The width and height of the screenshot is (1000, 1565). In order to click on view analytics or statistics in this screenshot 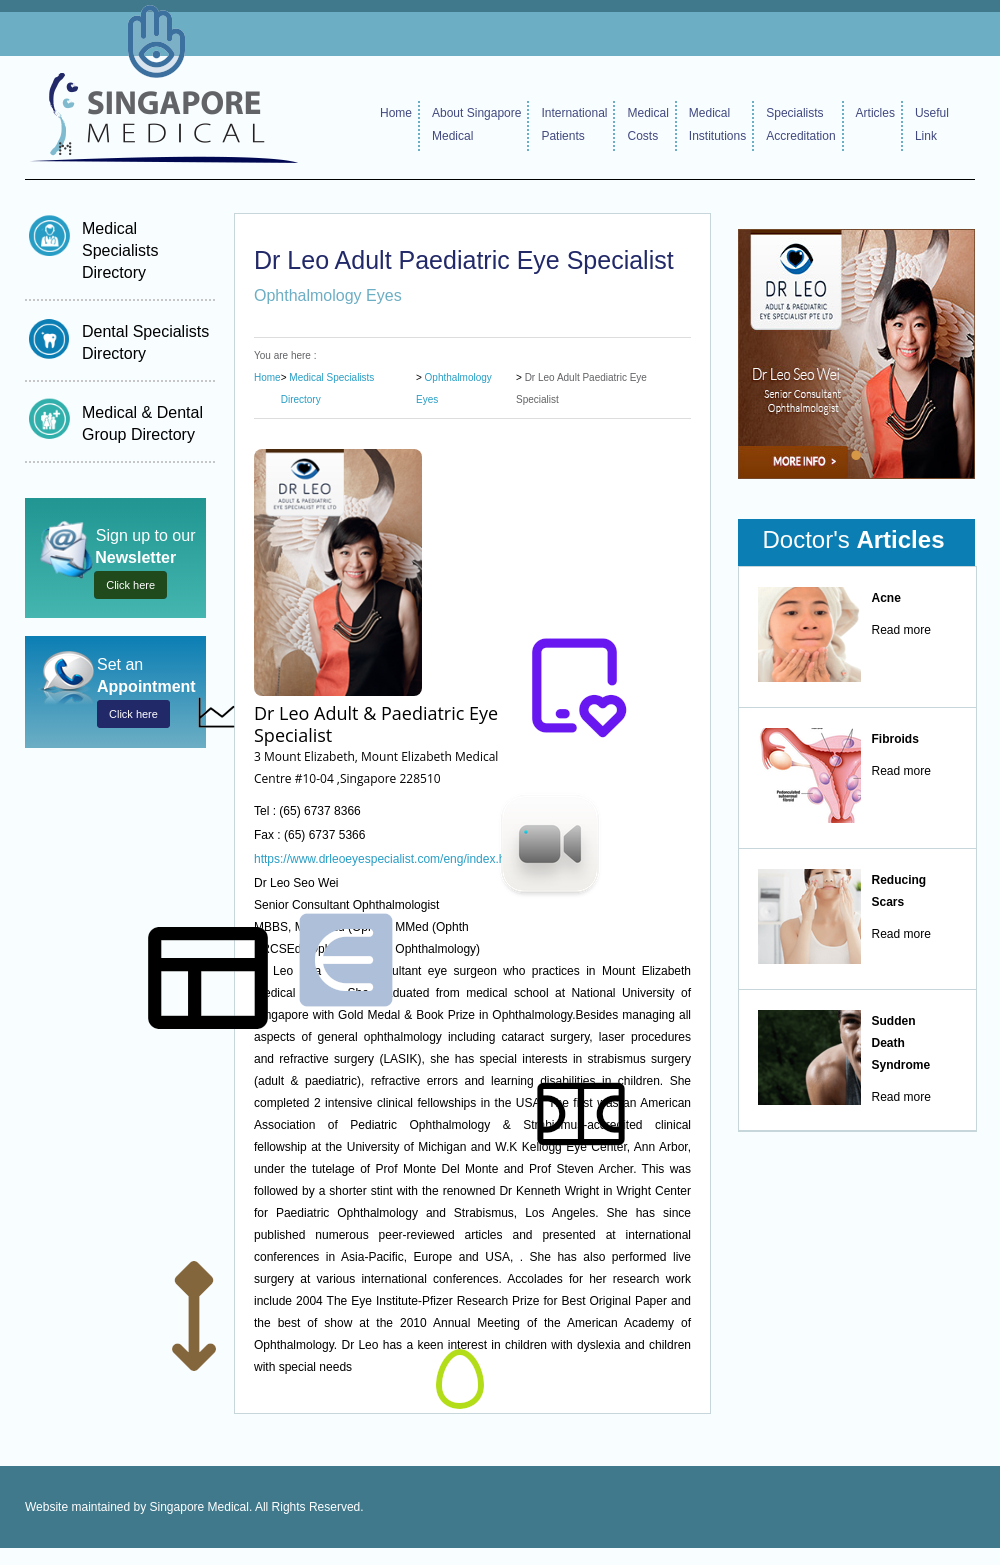, I will do `click(216, 712)`.